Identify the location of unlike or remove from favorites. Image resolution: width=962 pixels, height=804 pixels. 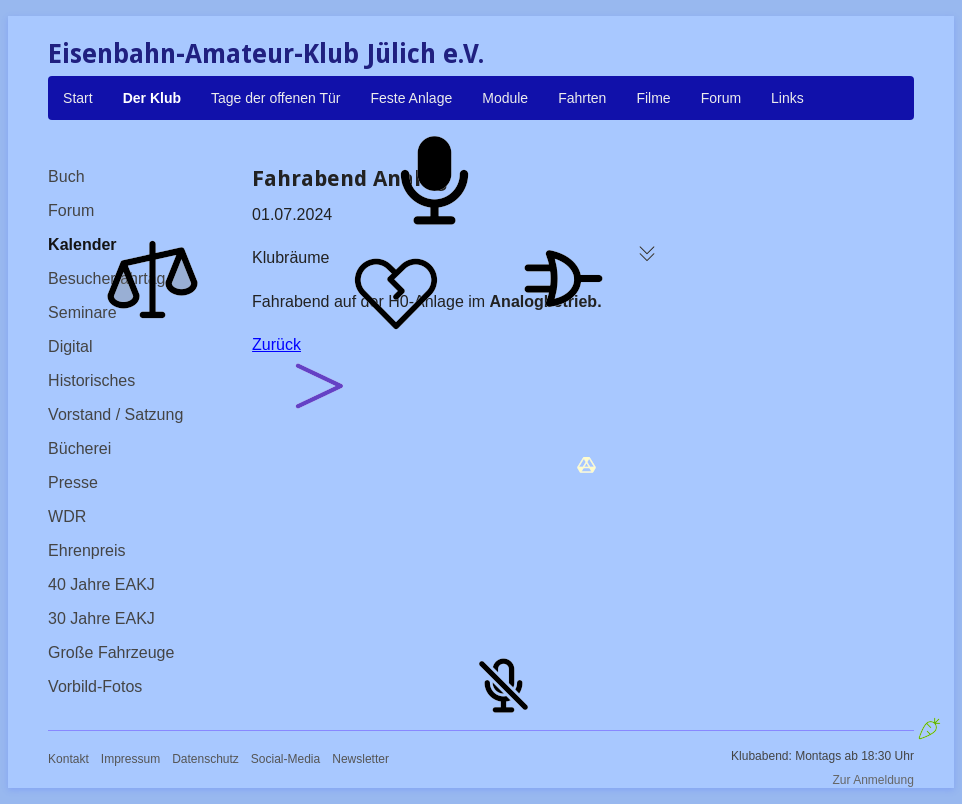
(396, 291).